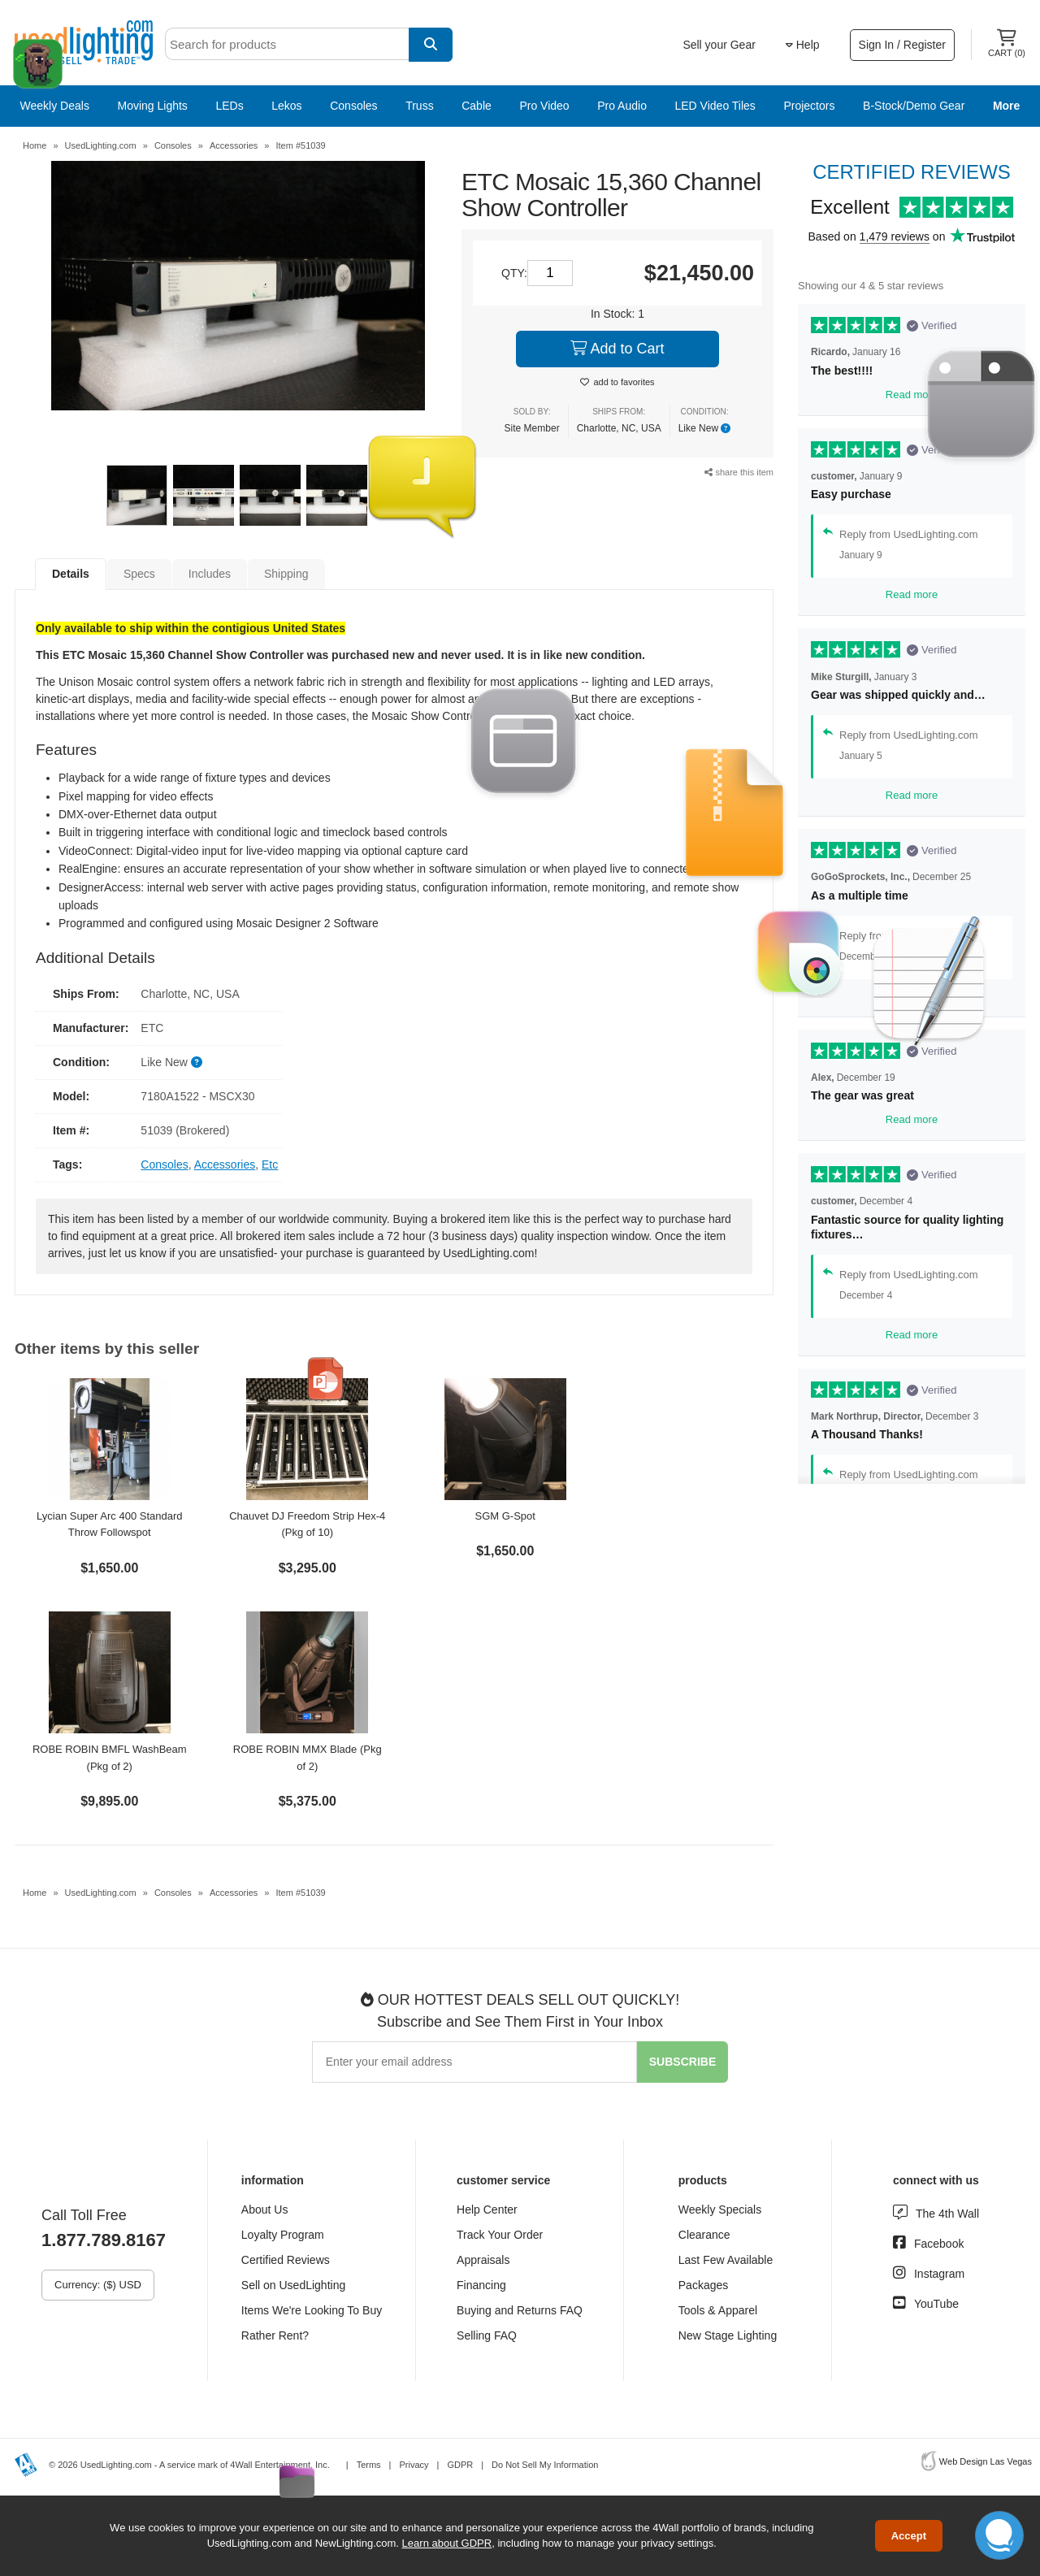 The image size is (1040, 2576). Describe the element at coordinates (892, 2323) in the screenshot. I see `access your music library` at that location.